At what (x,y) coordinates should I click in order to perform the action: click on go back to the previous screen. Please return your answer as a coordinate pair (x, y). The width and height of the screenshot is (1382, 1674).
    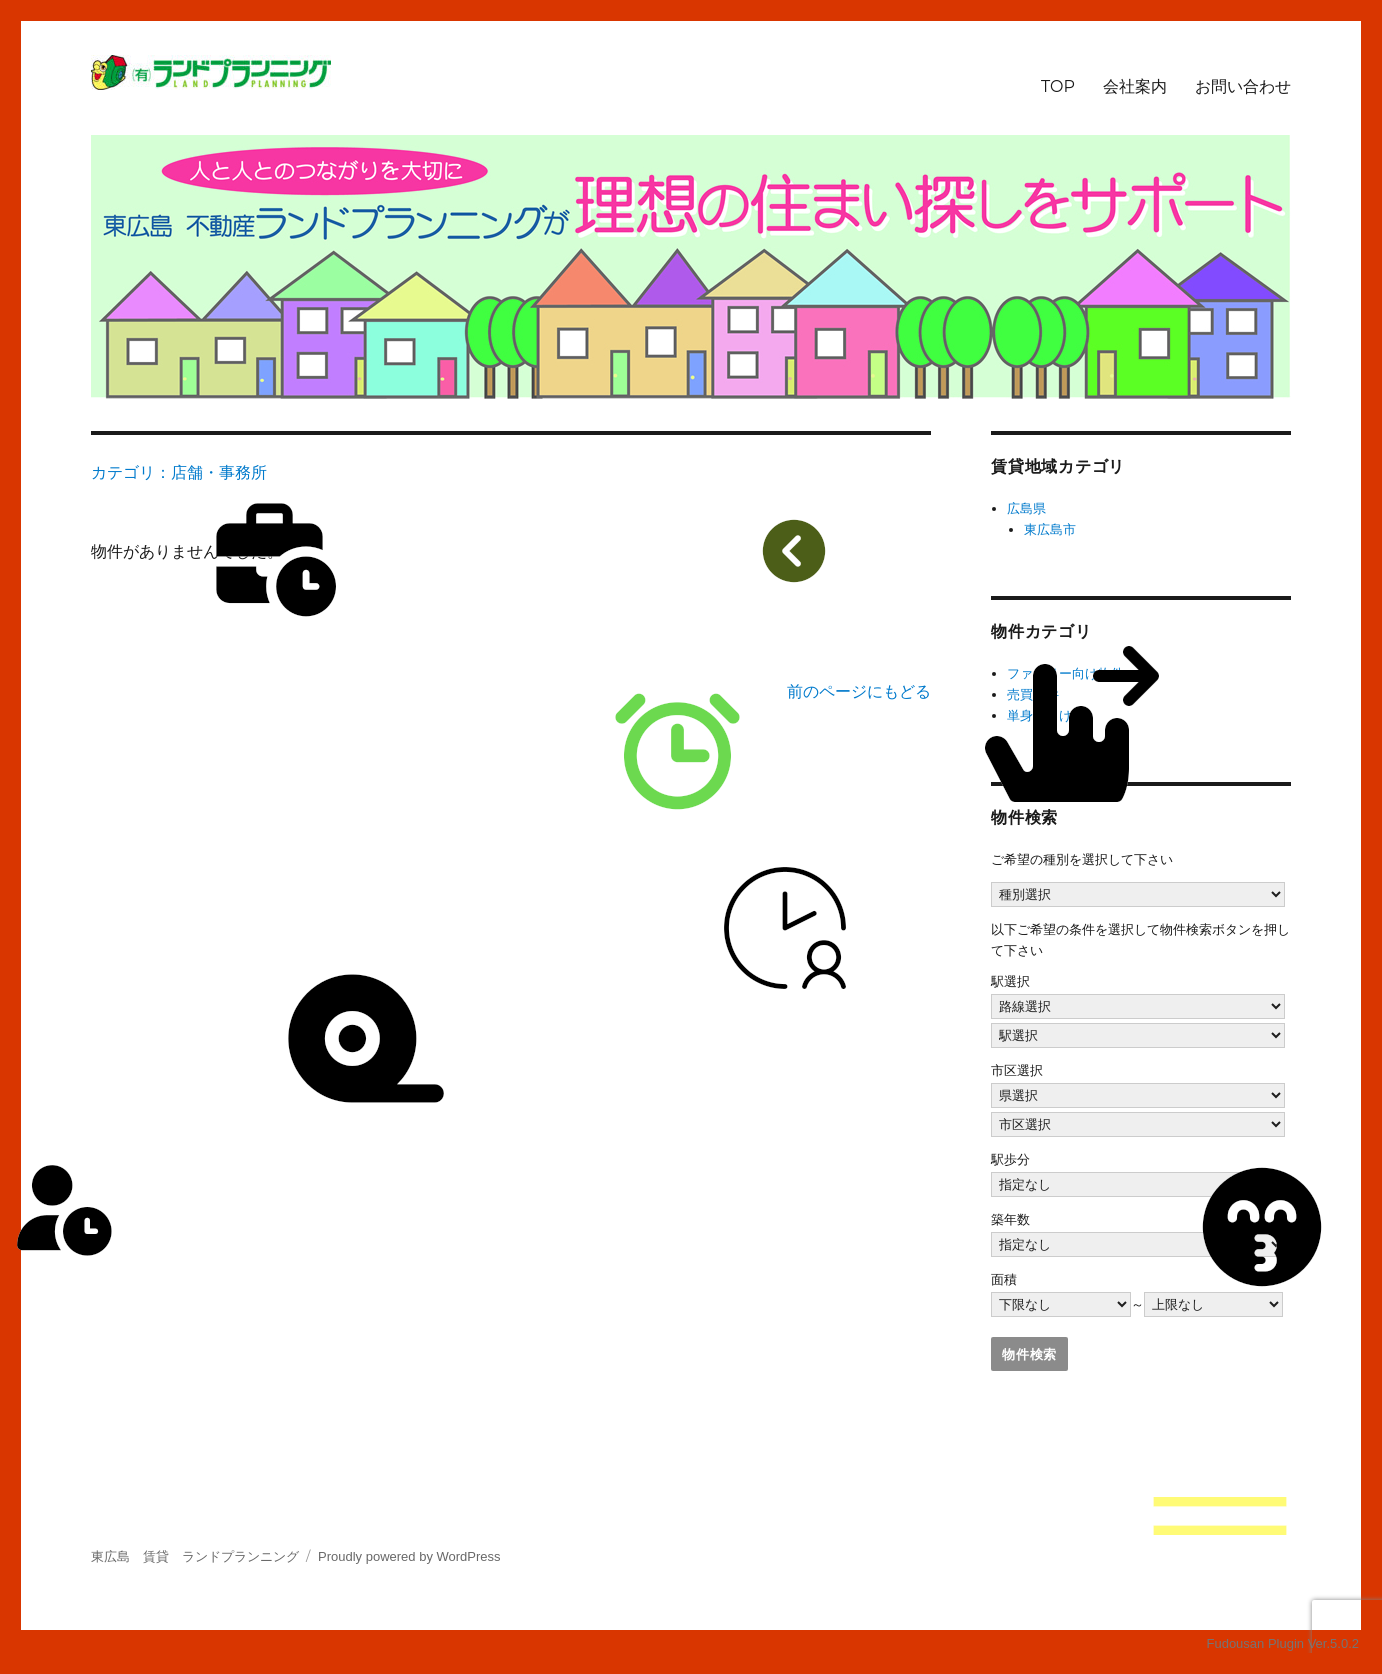
    Looking at the image, I should click on (794, 551).